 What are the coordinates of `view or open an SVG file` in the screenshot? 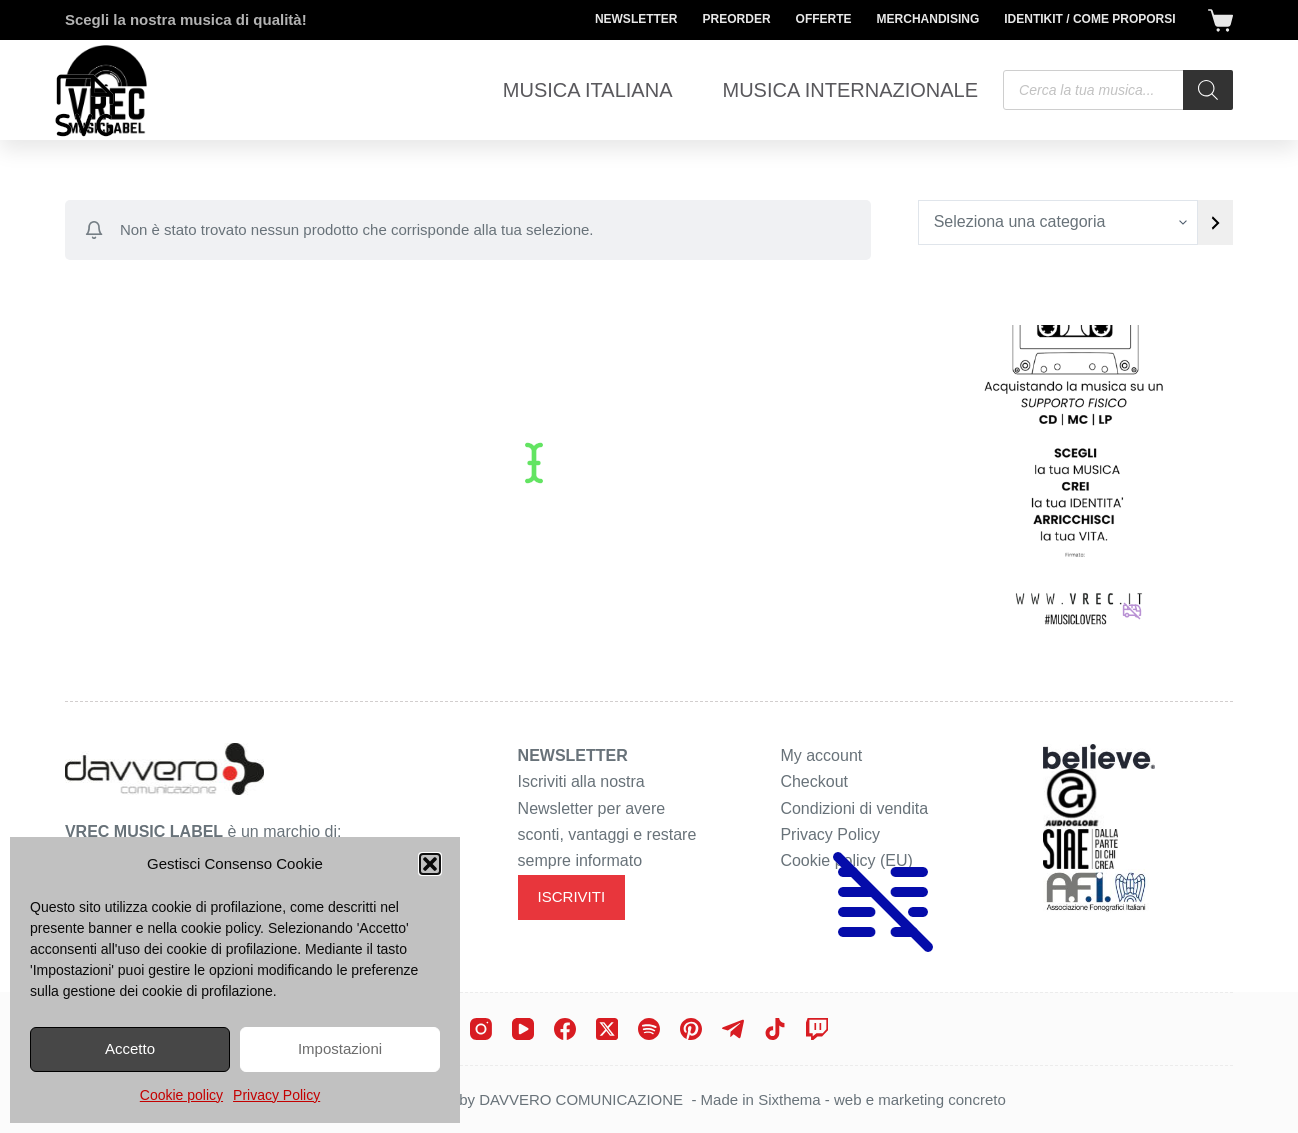 It's located at (85, 108).